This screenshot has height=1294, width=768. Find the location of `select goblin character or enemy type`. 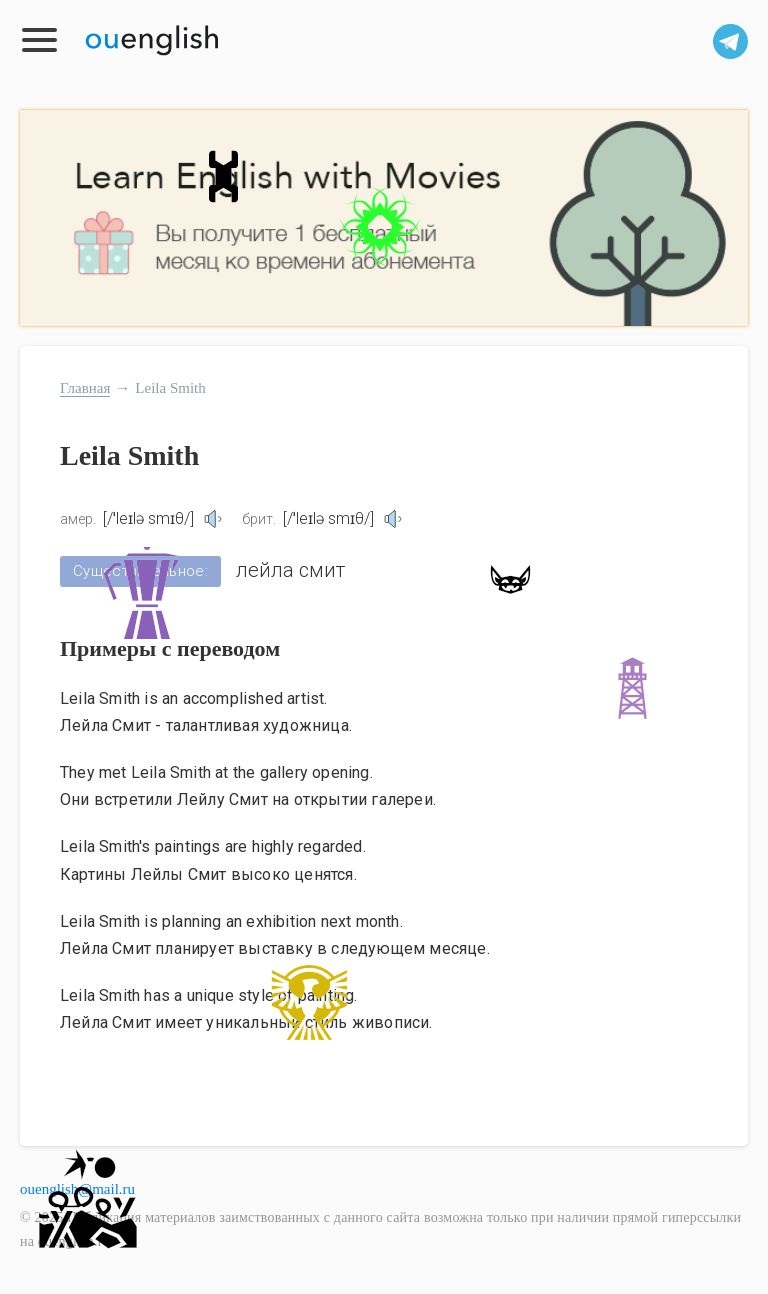

select goblin character or enemy type is located at coordinates (510, 580).